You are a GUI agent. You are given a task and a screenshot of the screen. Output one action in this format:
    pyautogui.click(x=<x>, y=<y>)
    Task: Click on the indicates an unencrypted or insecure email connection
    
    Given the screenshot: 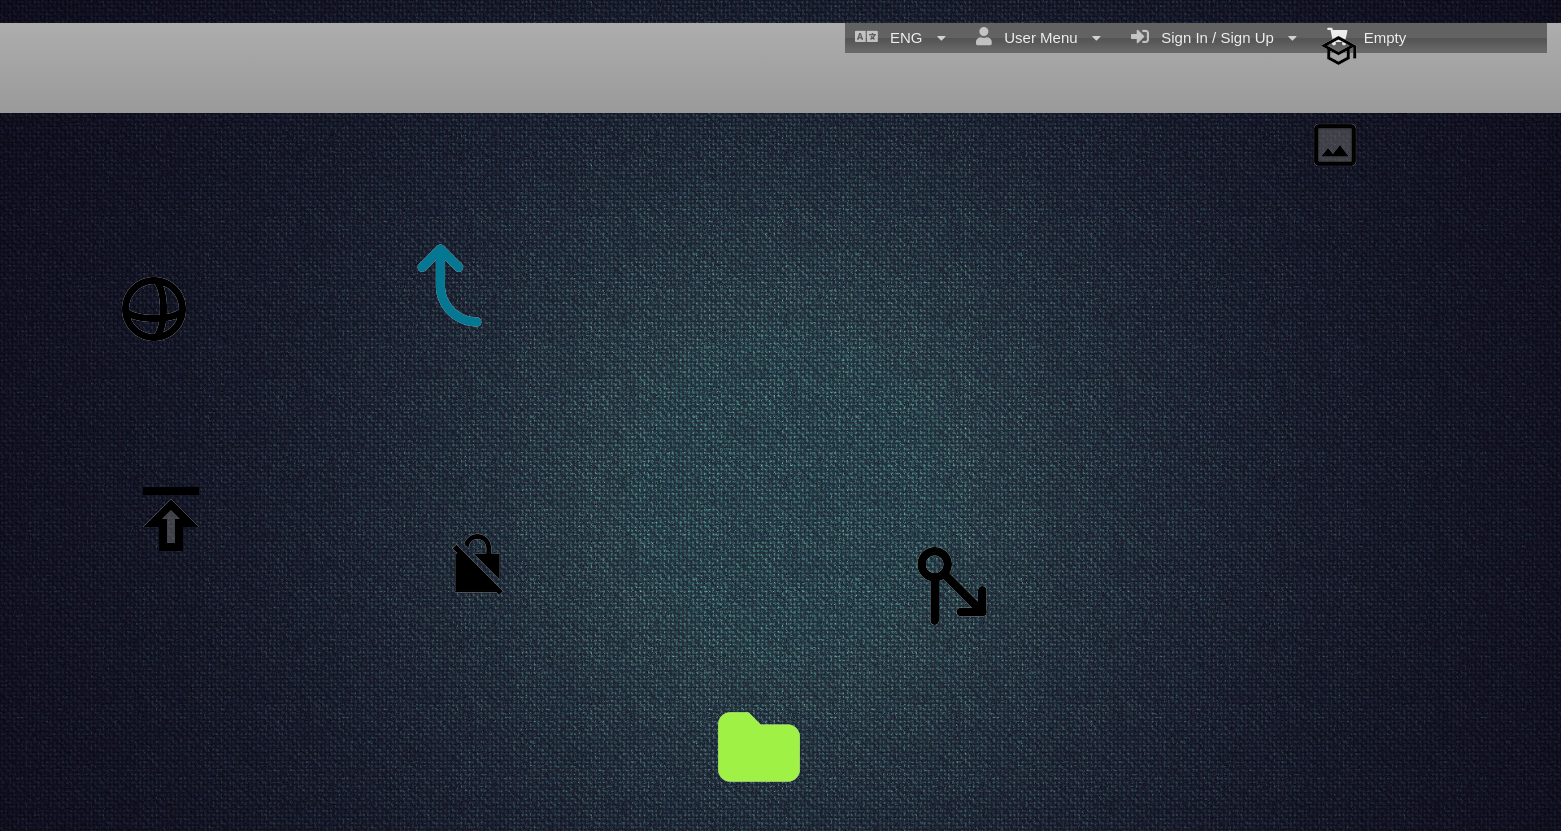 What is the action you would take?
    pyautogui.click(x=477, y=564)
    